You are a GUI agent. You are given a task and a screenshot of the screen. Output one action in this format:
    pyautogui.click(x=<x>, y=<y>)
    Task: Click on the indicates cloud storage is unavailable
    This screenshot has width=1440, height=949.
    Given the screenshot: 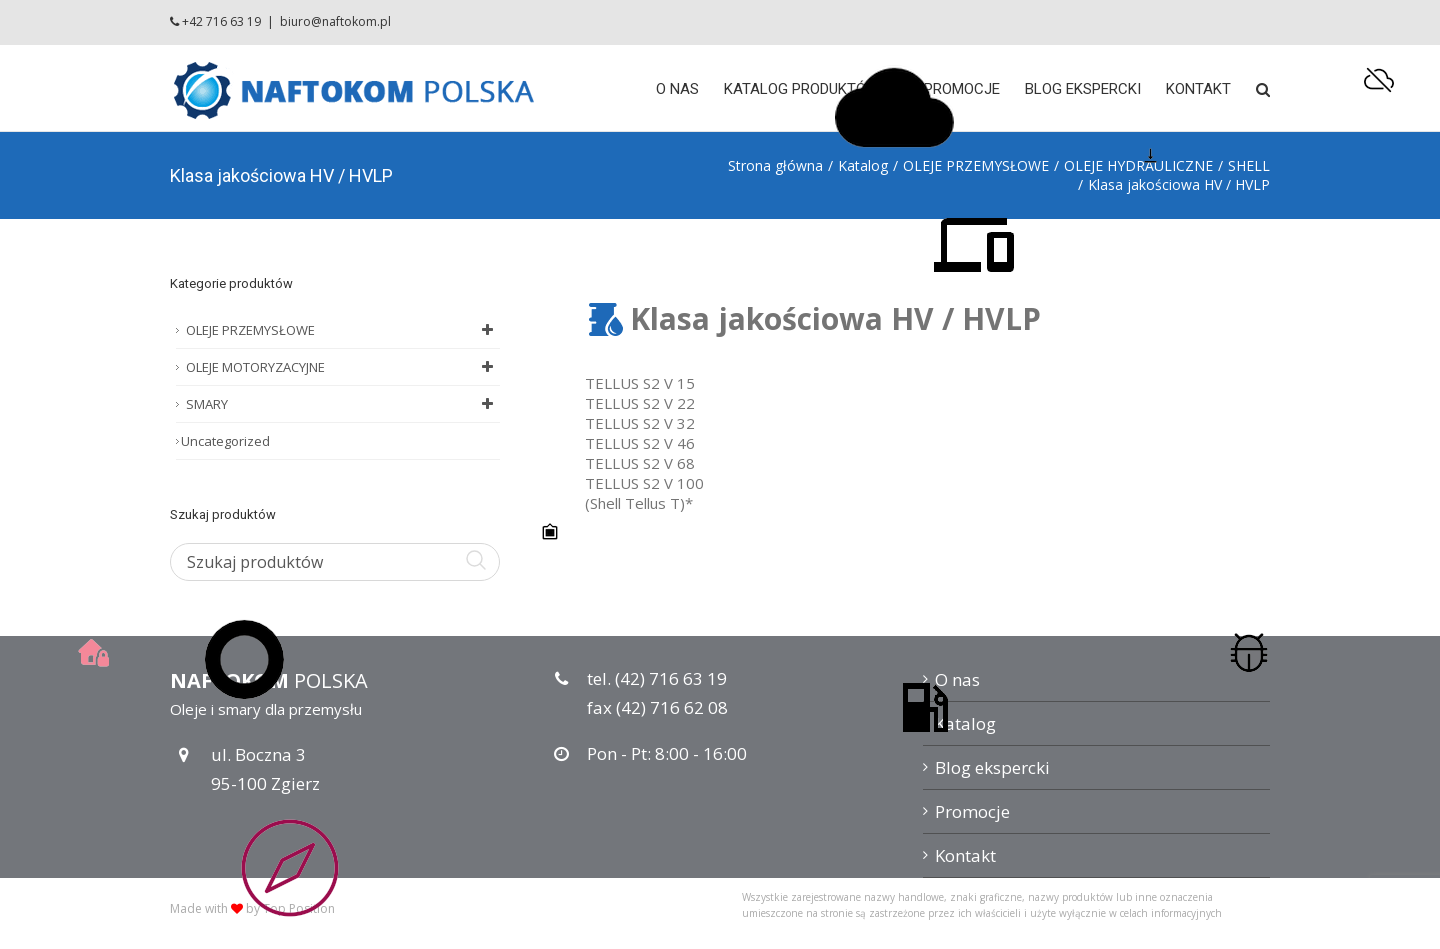 What is the action you would take?
    pyautogui.click(x=1379, y=80)
    